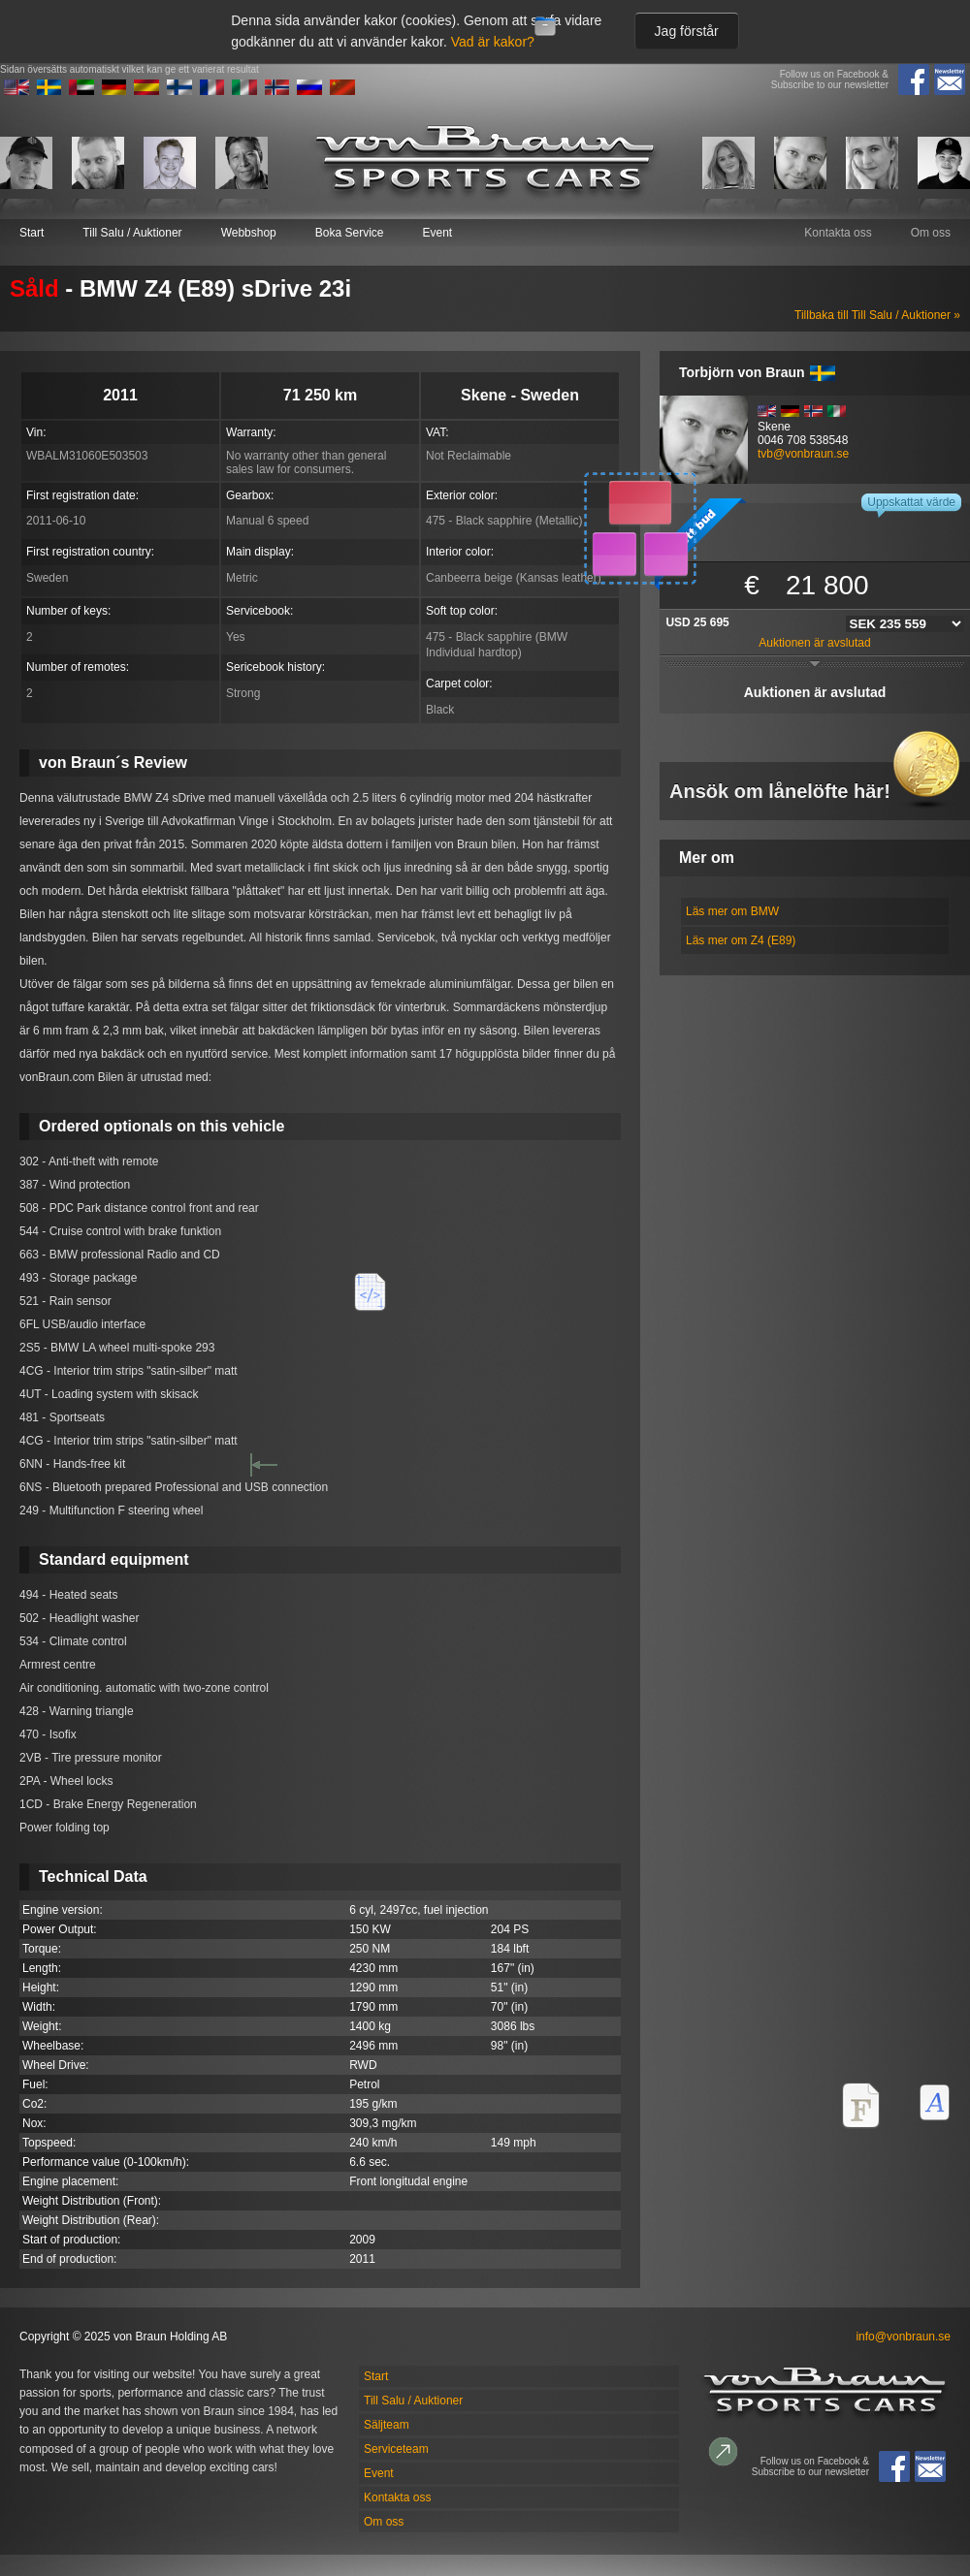  What do you see at coordinates (264, 1465) in the screenshot?
I see `go to the first item in a list or sequence` at bounding box center [264, 1465].